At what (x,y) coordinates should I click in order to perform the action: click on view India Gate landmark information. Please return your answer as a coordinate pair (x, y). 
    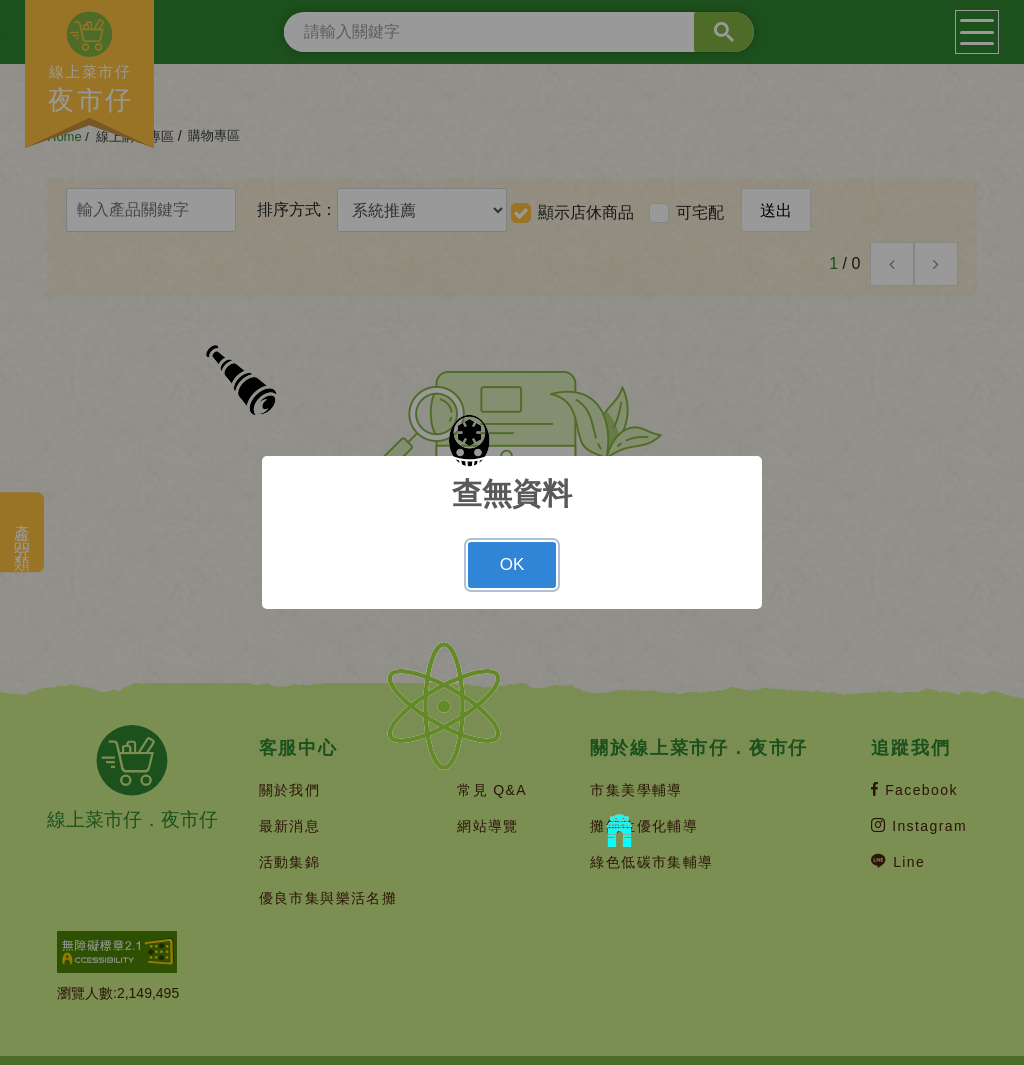
    Looking at the image, I should click on (619, 829).